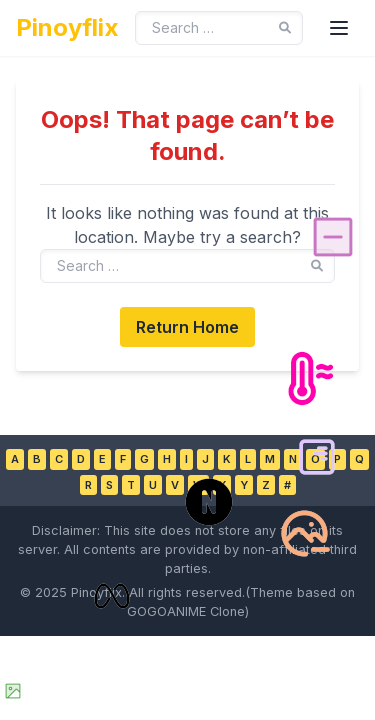 This screenshot has height=720, width=375. Describe the element at coordinates (317, 457) in the screenshot. I see `align content to the top-right corner` at that location.